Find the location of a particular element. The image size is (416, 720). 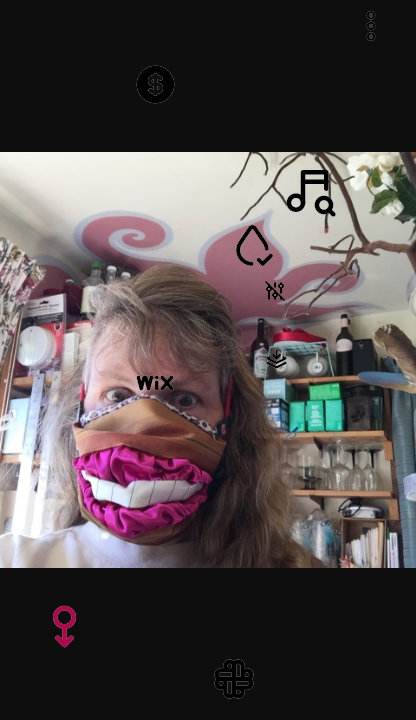

access kitchen or cooking tools is located at coordinates (291, 433).